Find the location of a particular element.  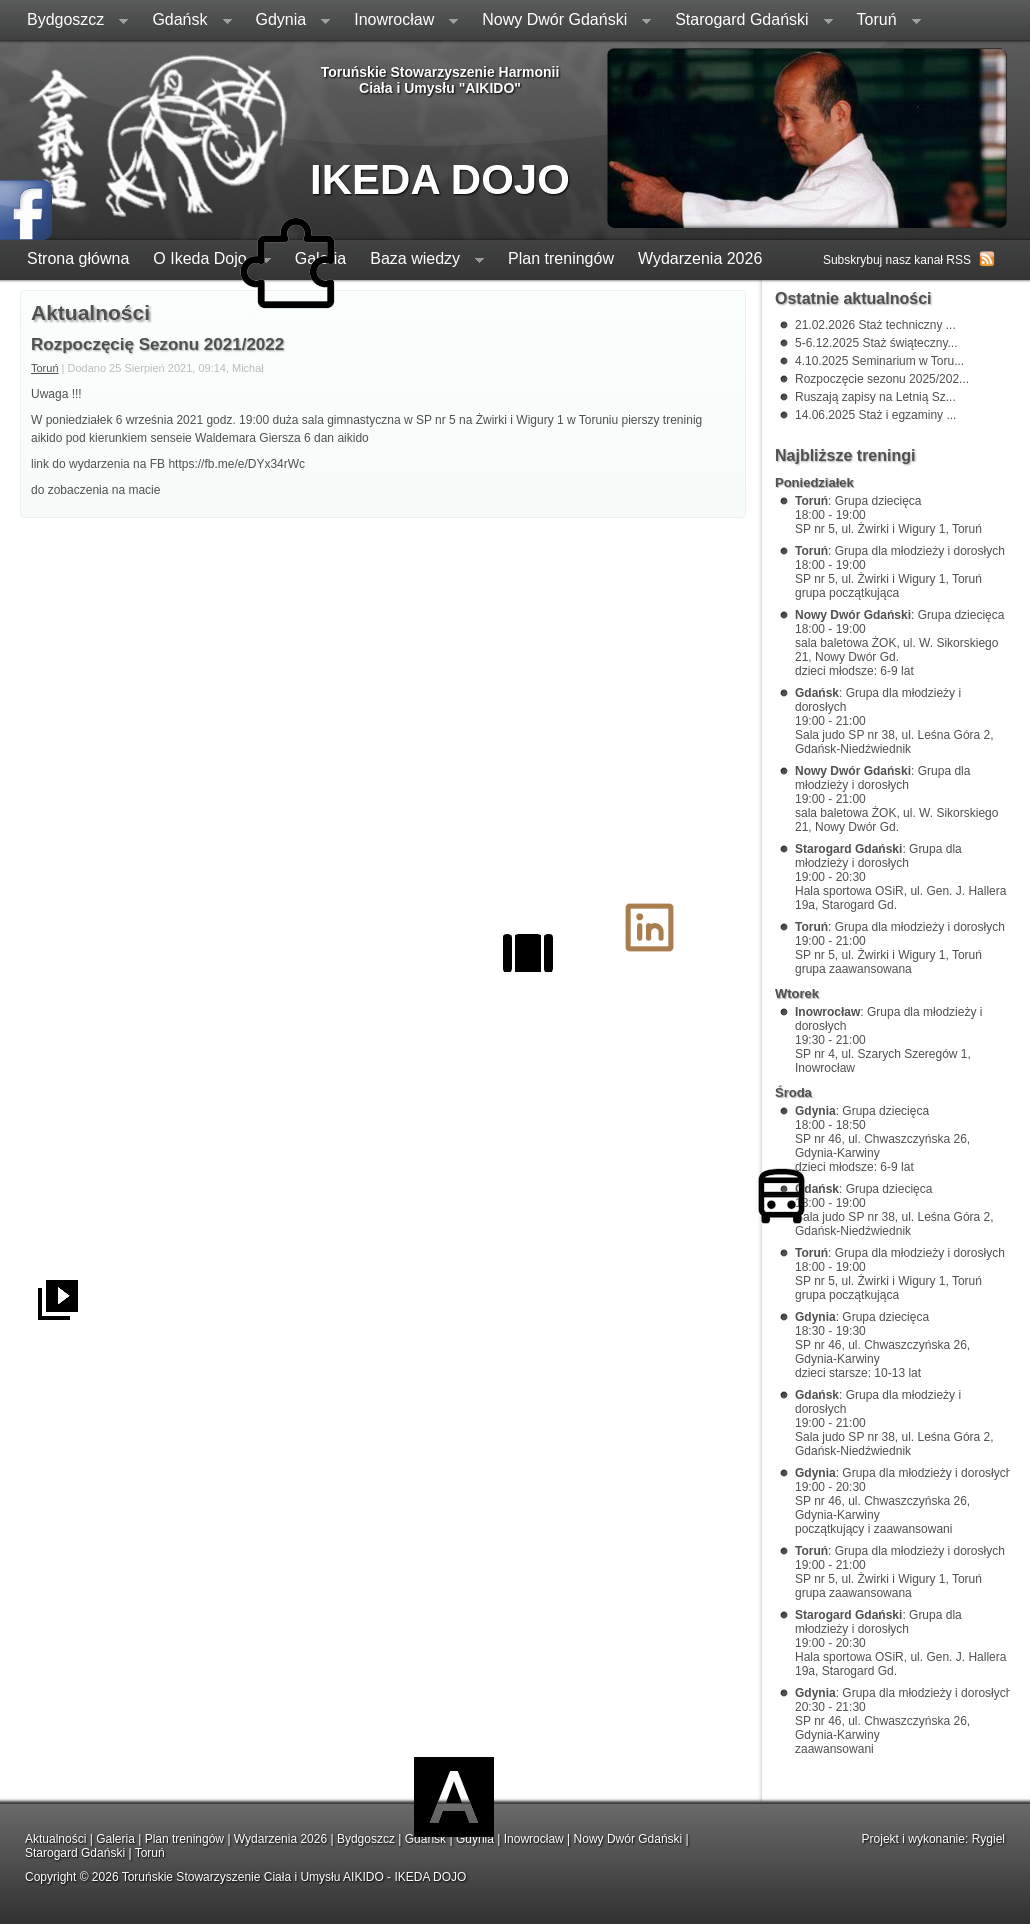

open LinkedIn profile or app is located at coordinates (649, 927).